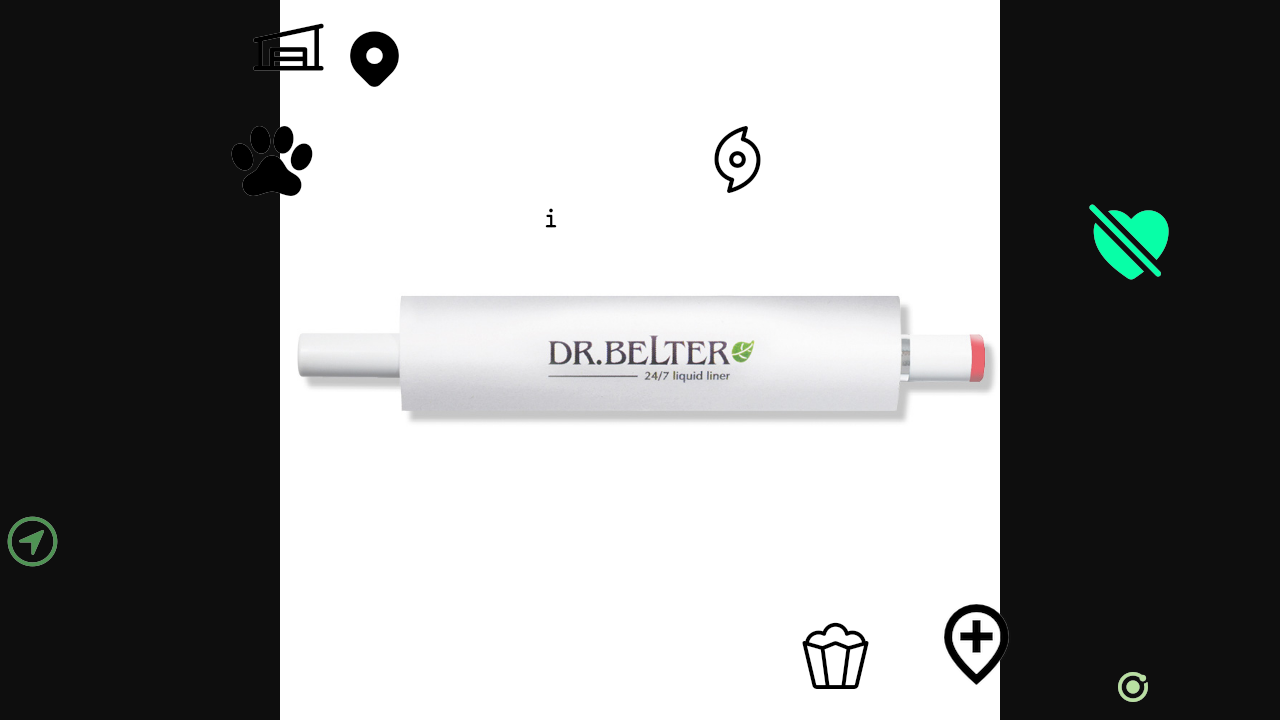 Image resolution: width=1280 pixels, height=720 pixels. What do you see at coordinates (374, 58) in the screenshot?
I see `view or set a location on the map` at bounding box center [374, 58].